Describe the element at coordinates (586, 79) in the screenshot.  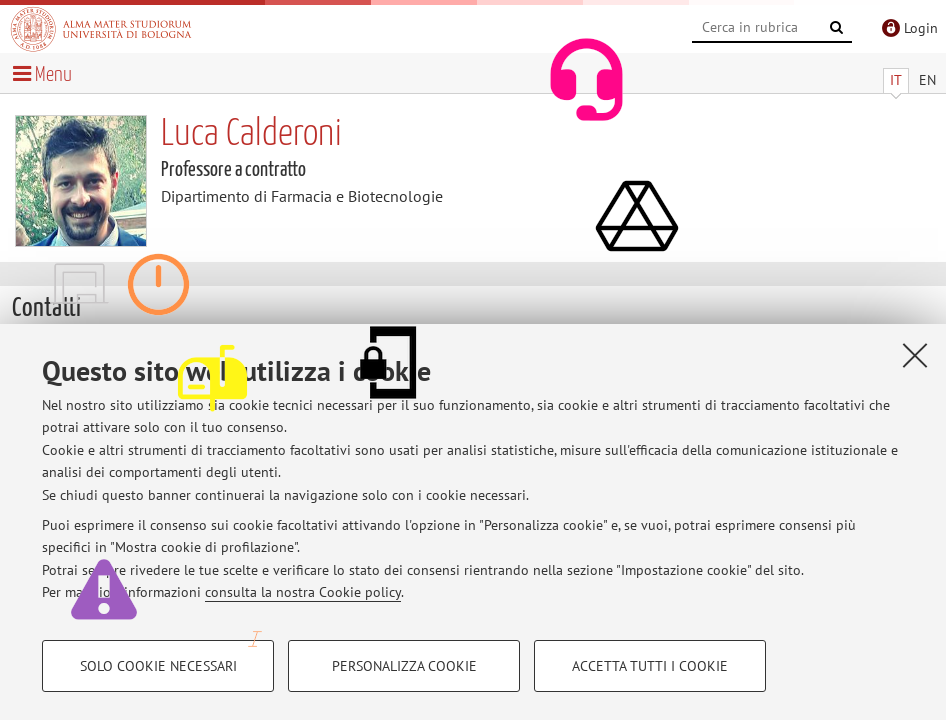
I see `contact customer support` at that location.